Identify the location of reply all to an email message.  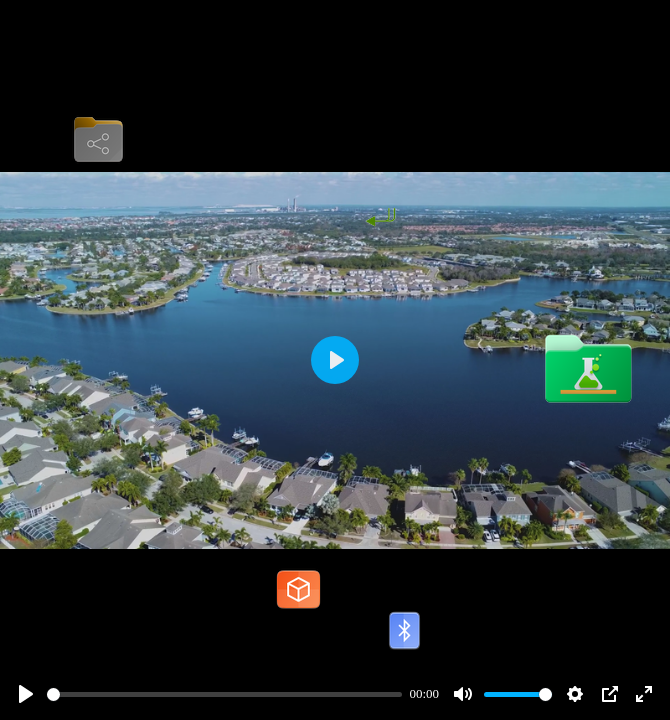
(380, 217).